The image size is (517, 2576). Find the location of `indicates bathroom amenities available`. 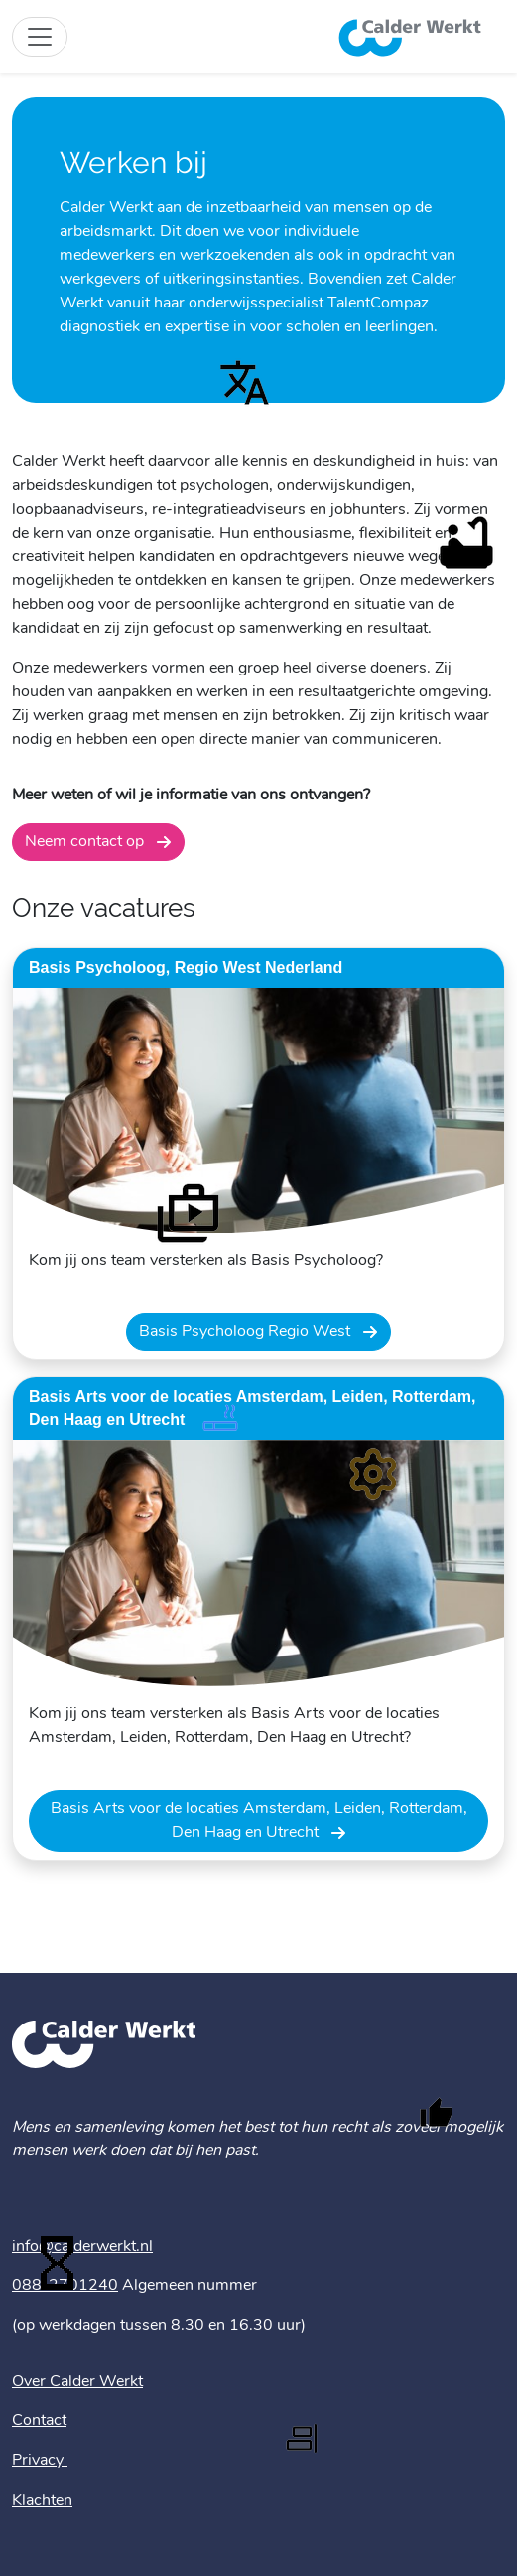

indicates bathroom amenities available is located at coordinates (466, 543).